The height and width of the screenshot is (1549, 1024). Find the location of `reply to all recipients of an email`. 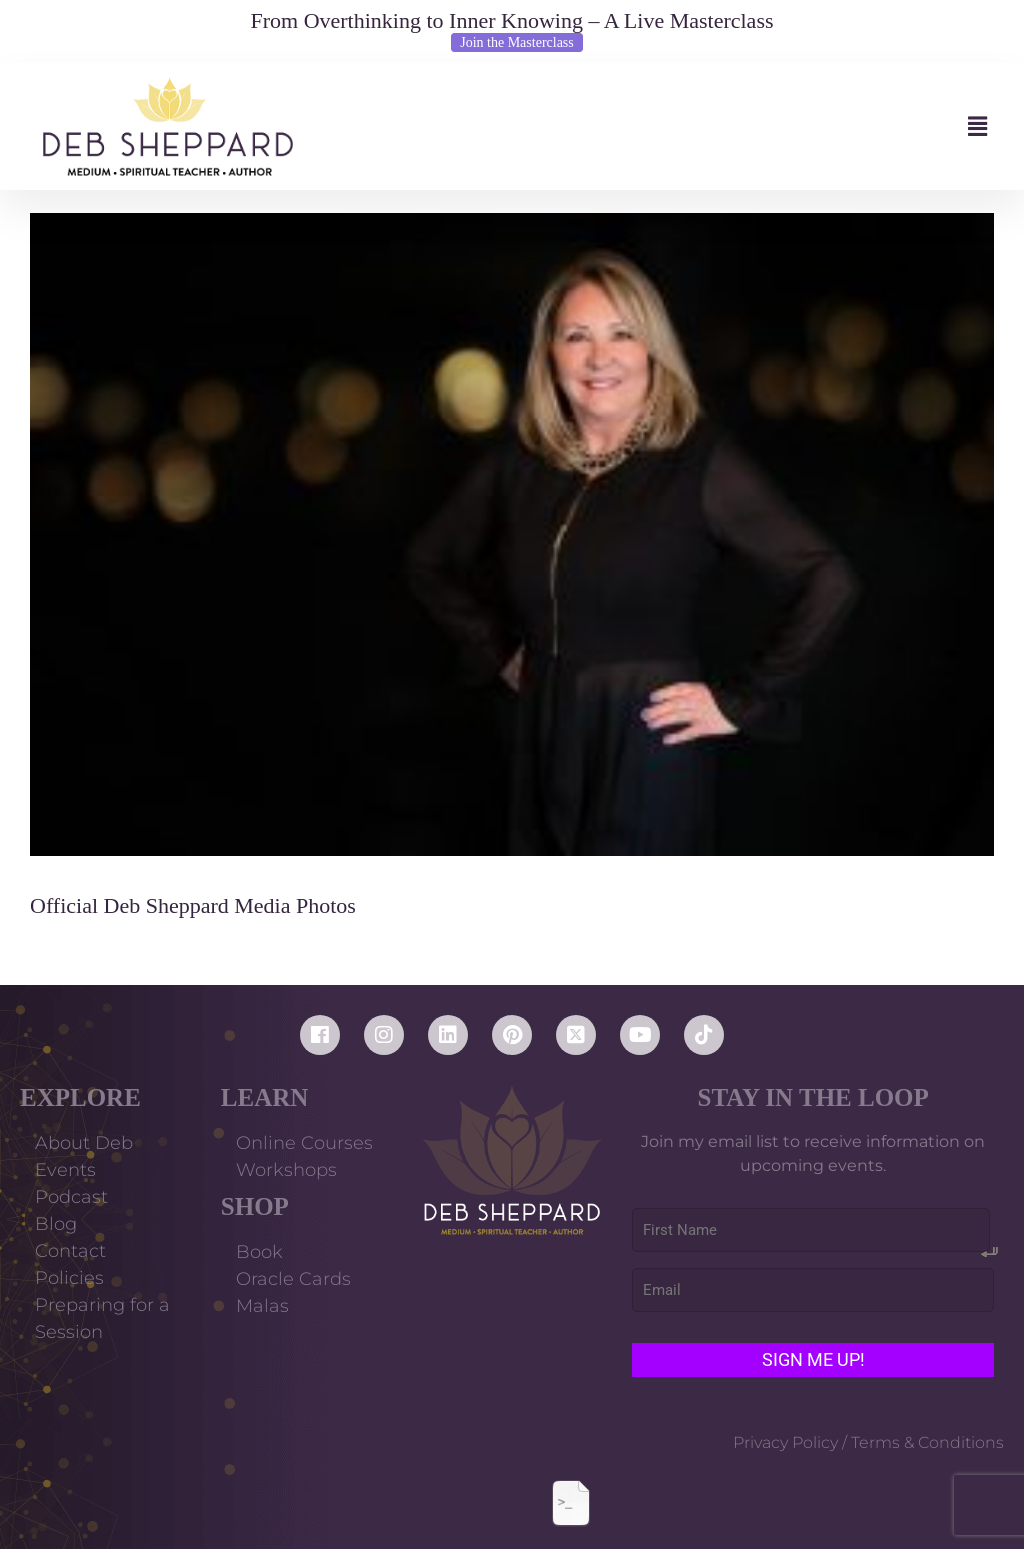

reply to all recipients of an email is located at coordinates (989, 1252).